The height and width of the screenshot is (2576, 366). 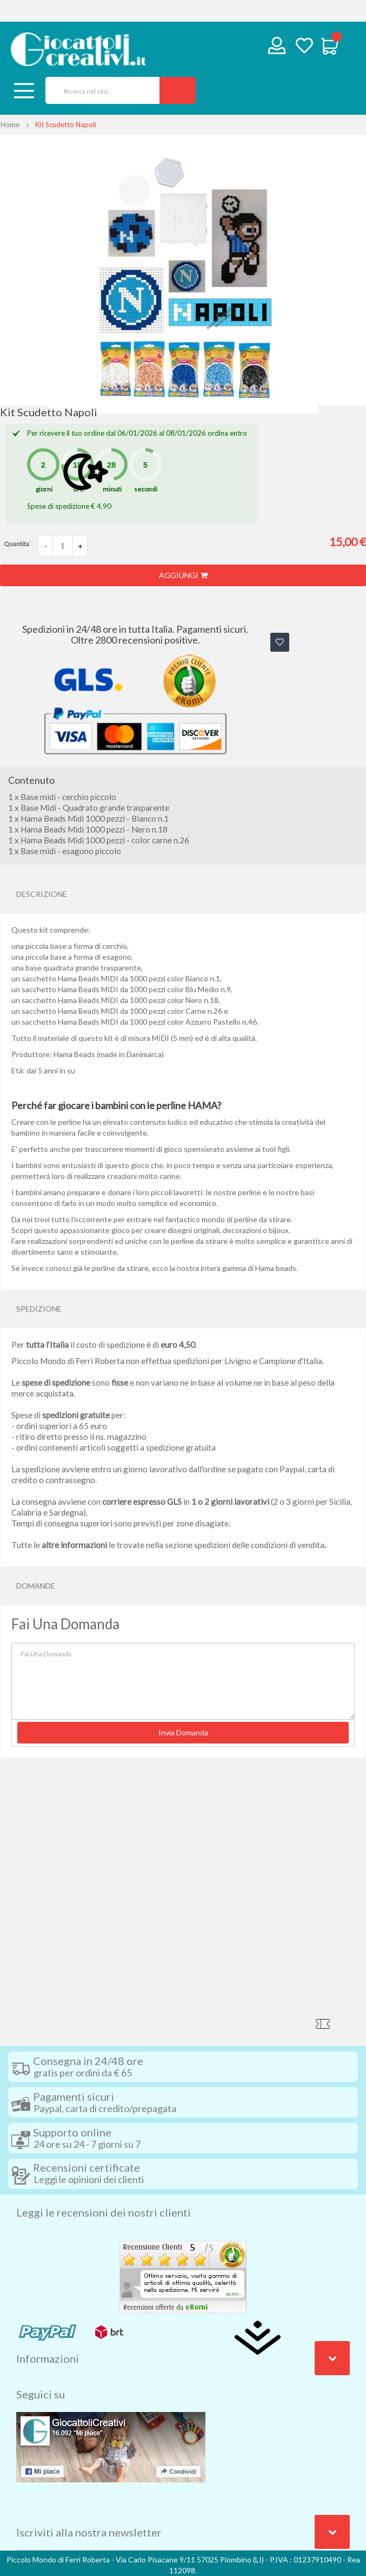 What do you see at coordinates (323, 2024) in the screenshot?
I see `view your tickets or passes` at bounding box center [323, 2024].